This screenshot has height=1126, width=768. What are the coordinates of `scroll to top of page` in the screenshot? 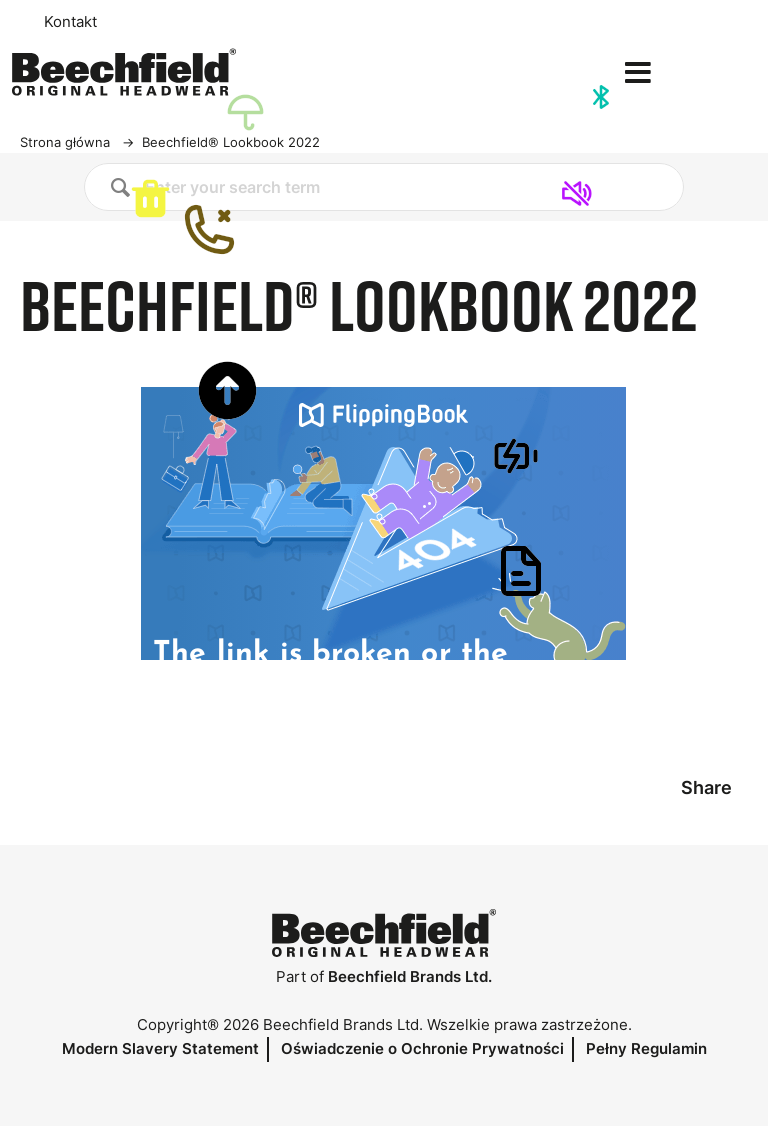 It's located at (227, 390).